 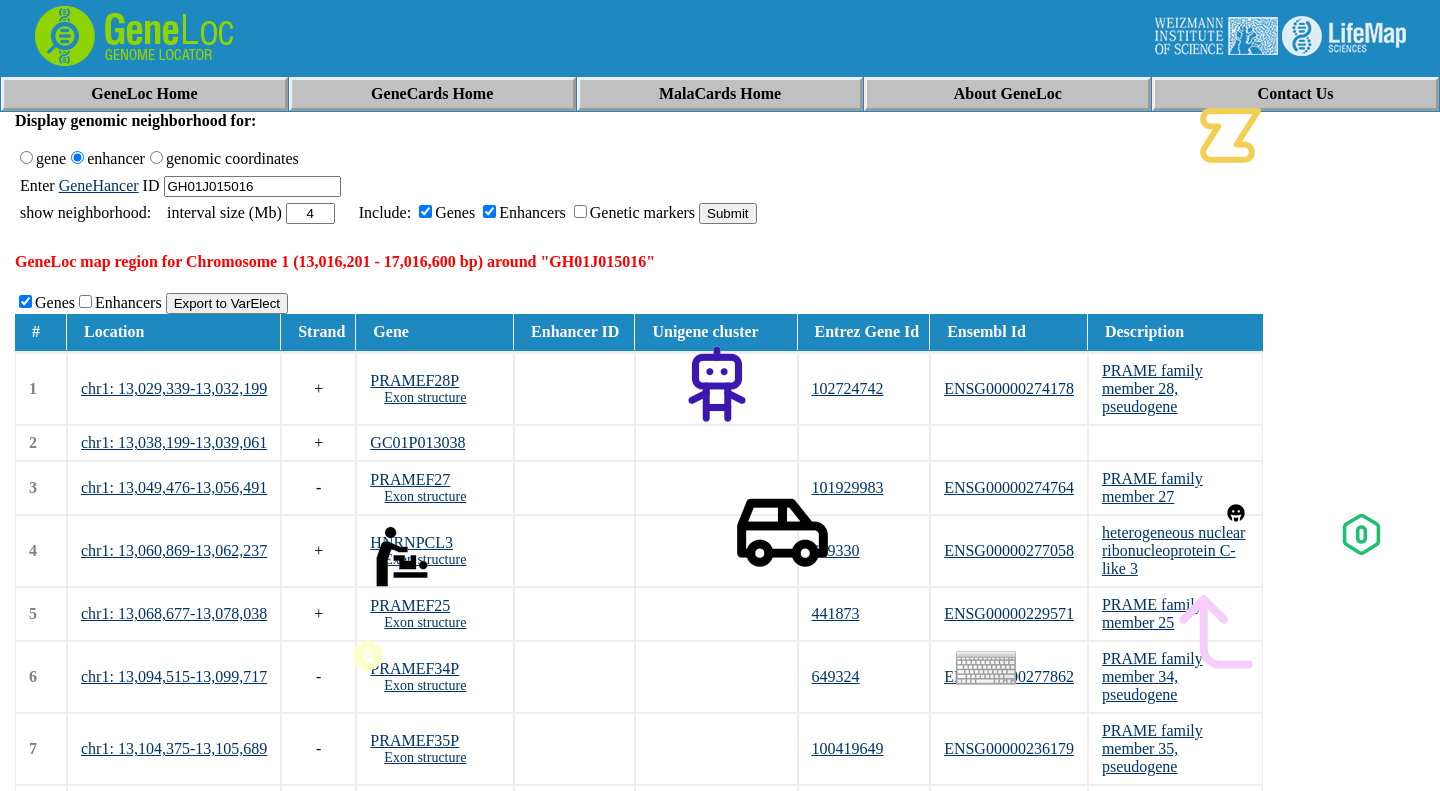 I want to click on access AI assistant or chatbot, so click(x=717, y=386).